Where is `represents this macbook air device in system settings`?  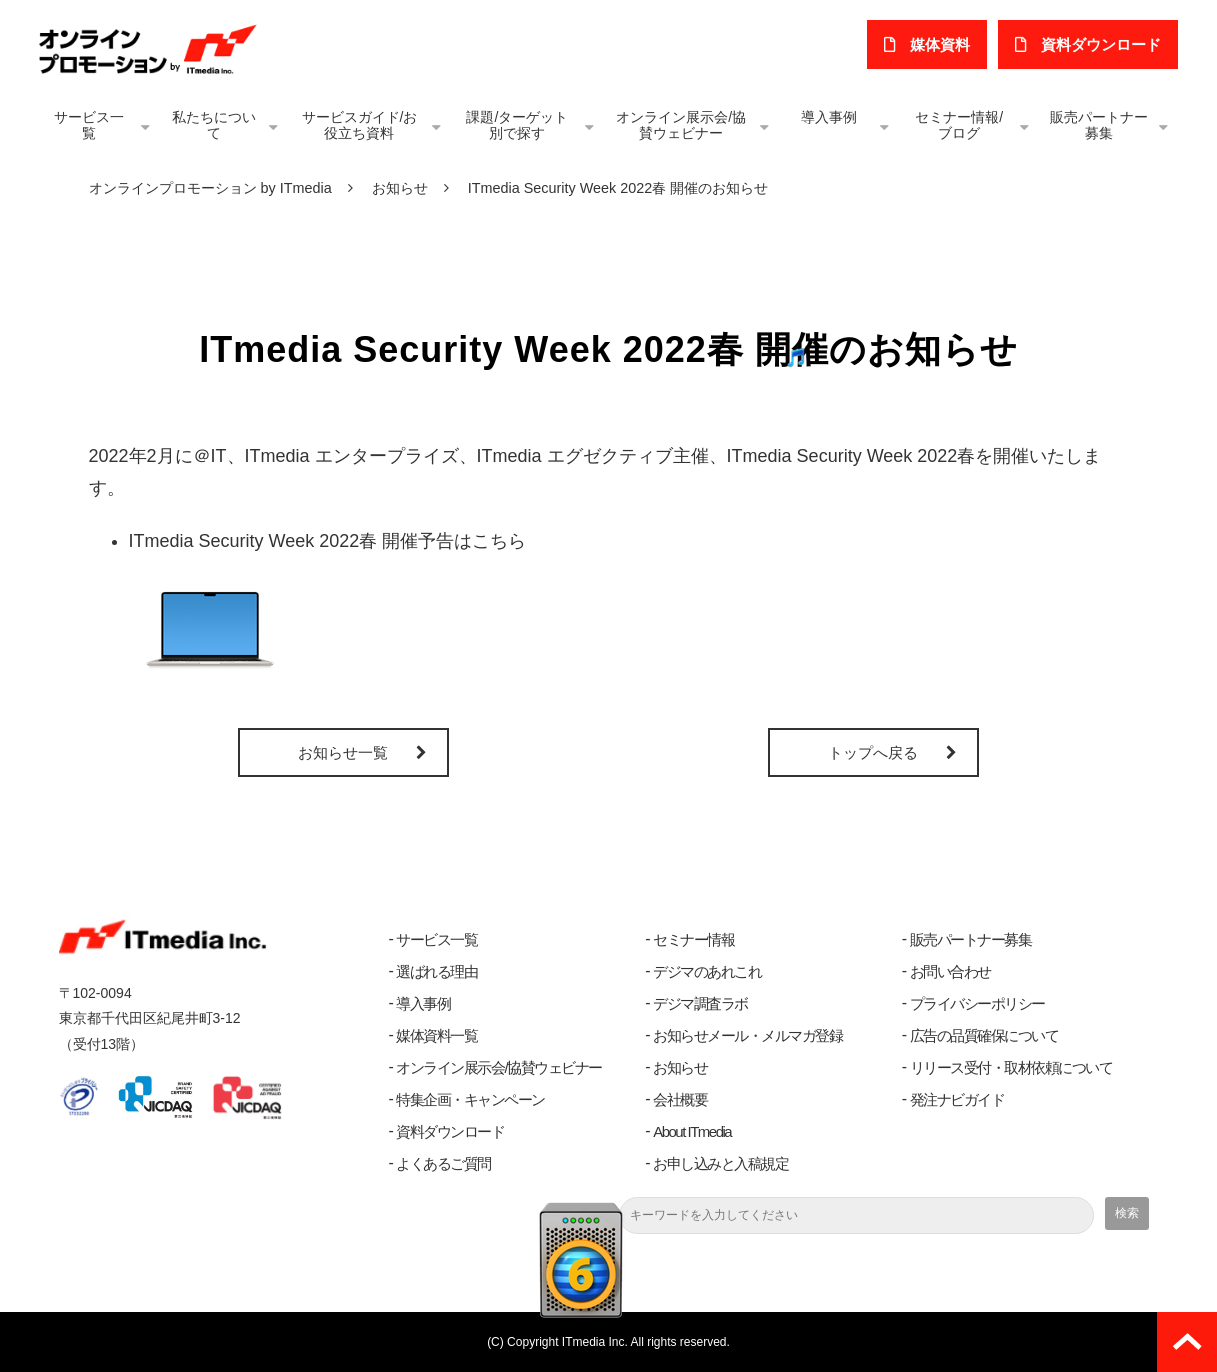
represents this macbook air device in system settings is located at coordinates (210, 618).